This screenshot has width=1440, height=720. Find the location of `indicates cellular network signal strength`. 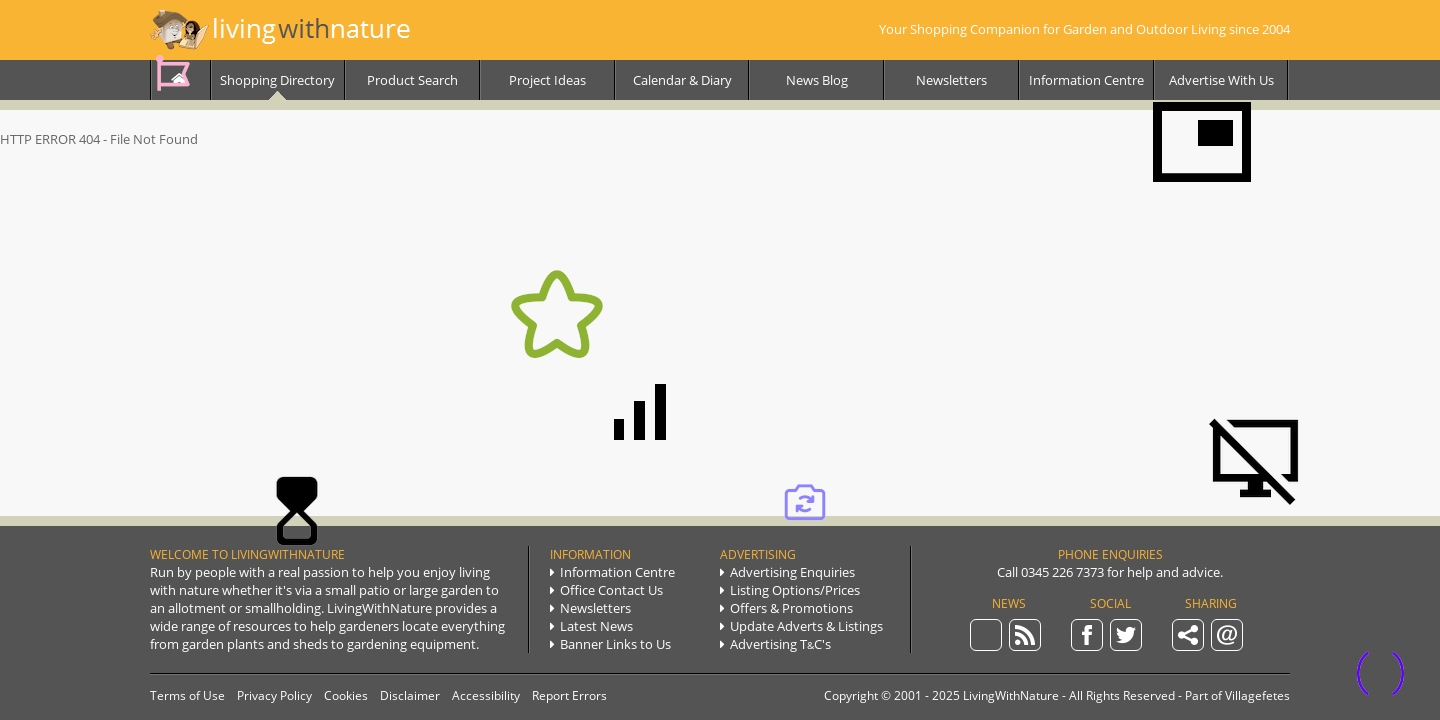

indicates cellular network signal strength is located at coordinates (638, 412).